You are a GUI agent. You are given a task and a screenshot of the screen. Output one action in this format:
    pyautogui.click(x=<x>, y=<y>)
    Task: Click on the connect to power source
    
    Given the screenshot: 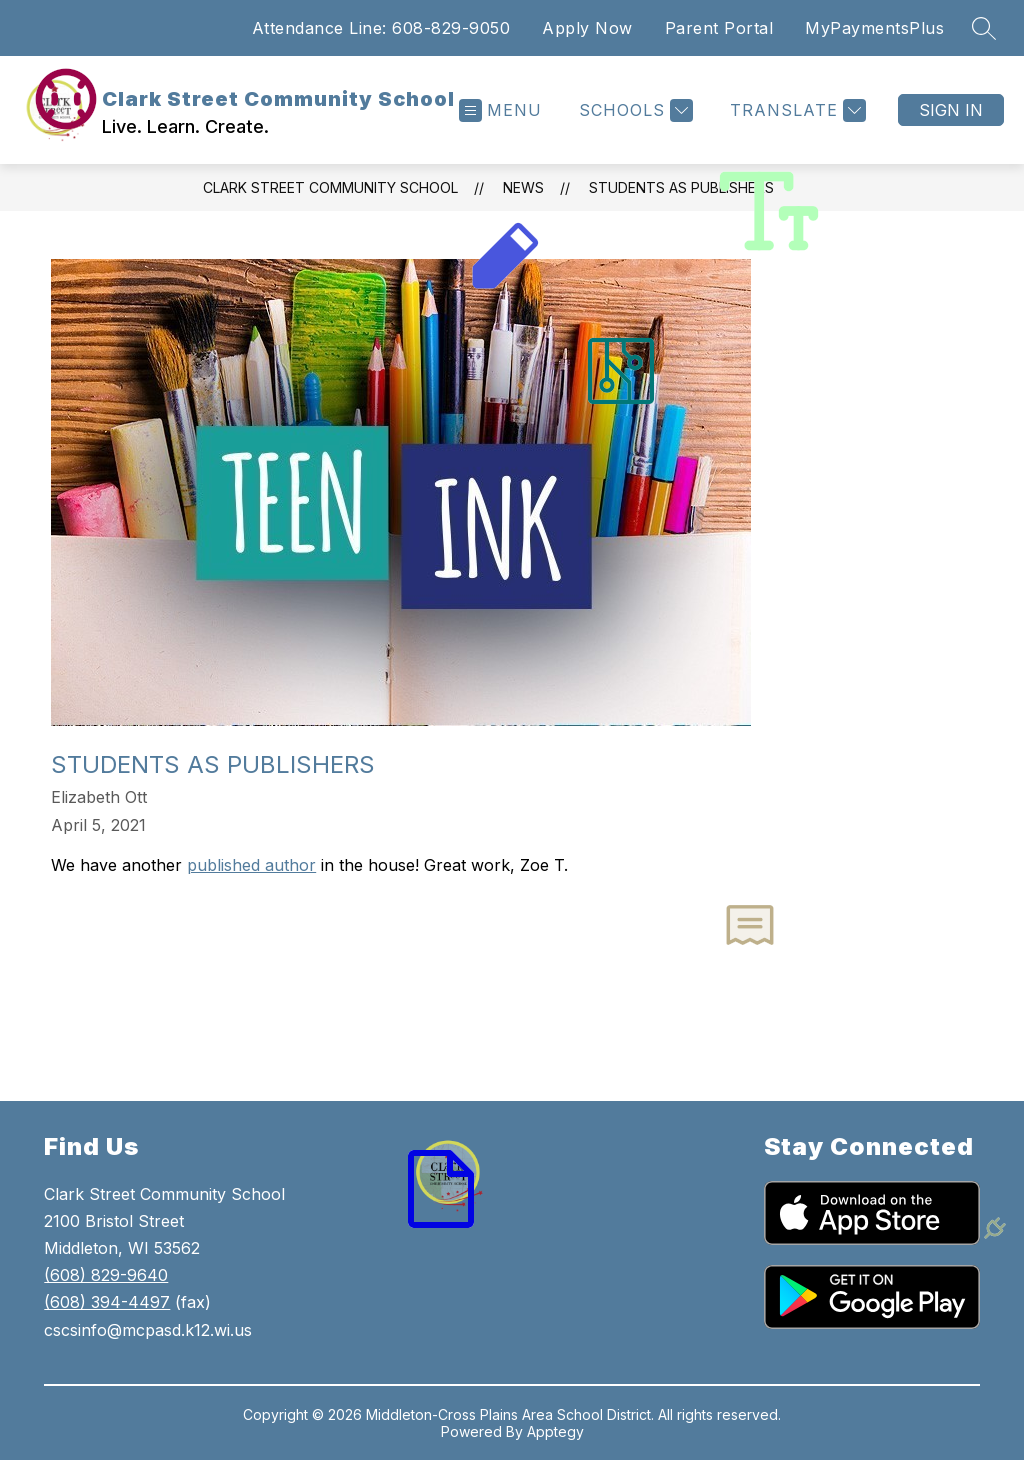 What is the action you would take?
    pyautogui.click(x=995, y=1228)
    